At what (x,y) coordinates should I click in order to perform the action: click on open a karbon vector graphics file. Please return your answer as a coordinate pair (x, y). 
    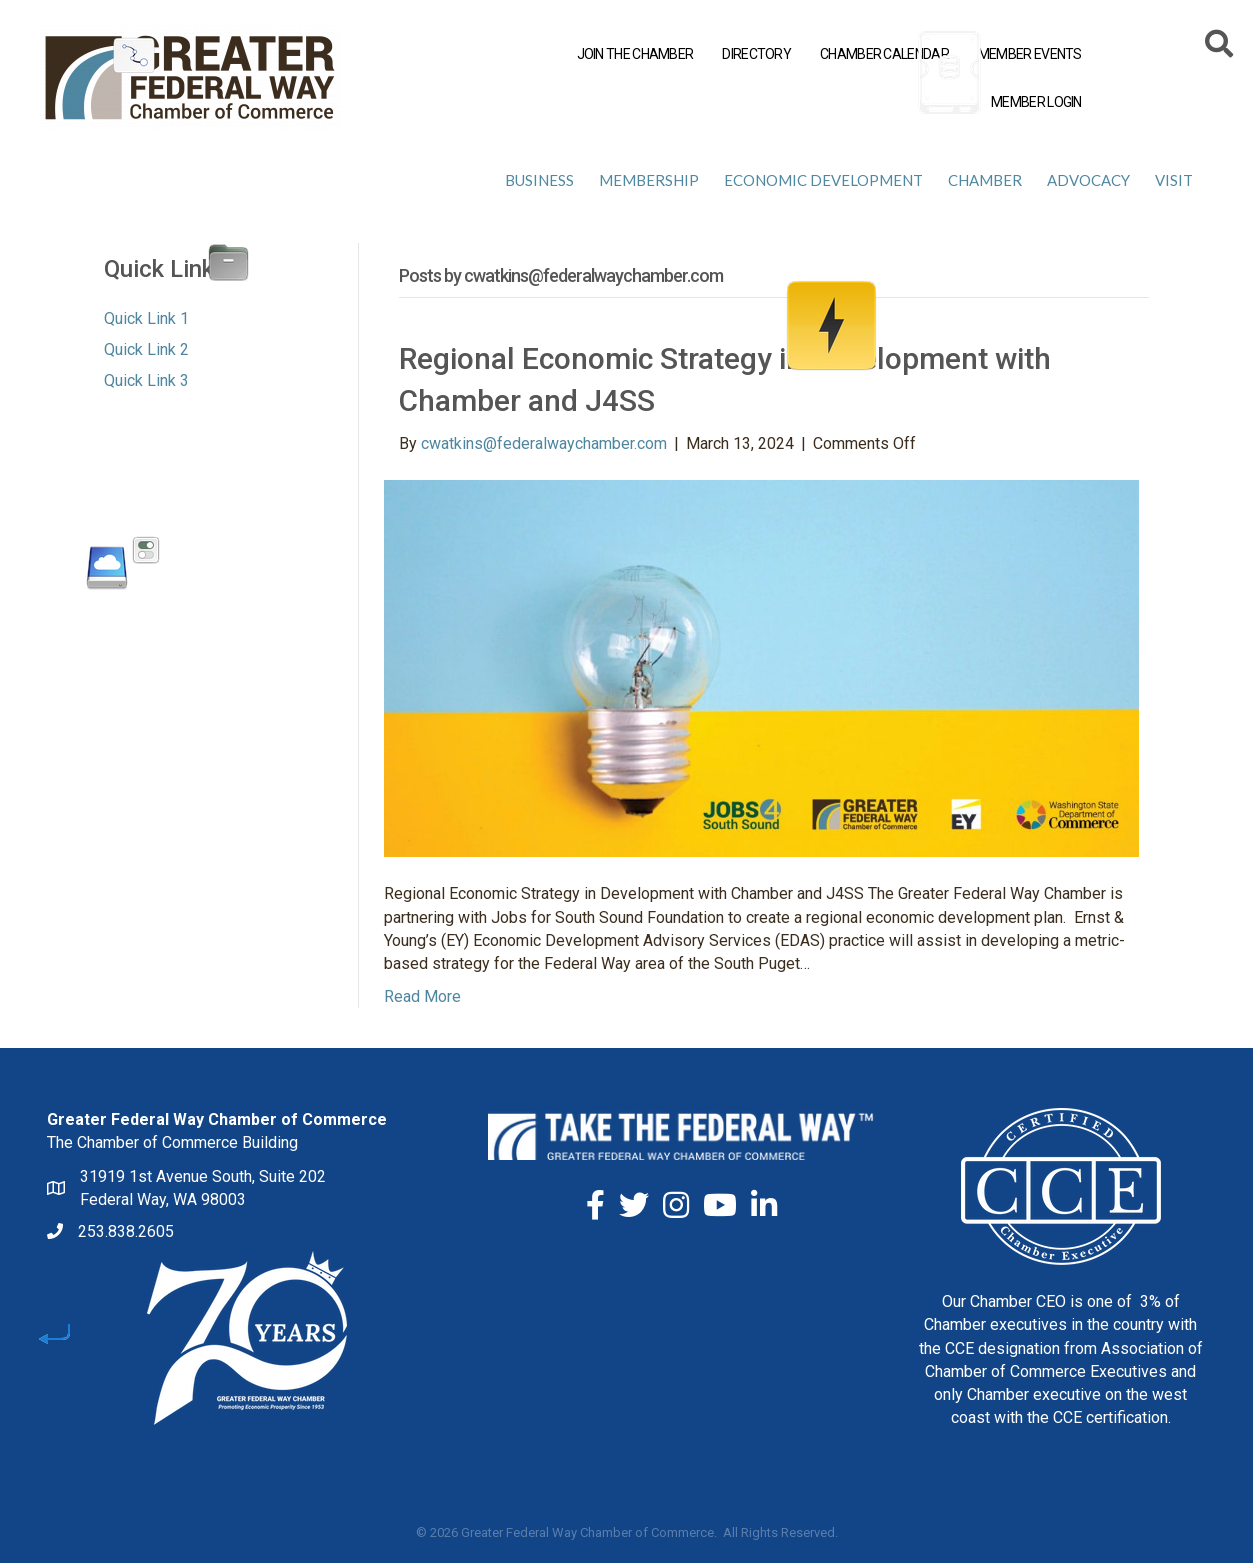
    Looking at the image, I should click on (134, 54).